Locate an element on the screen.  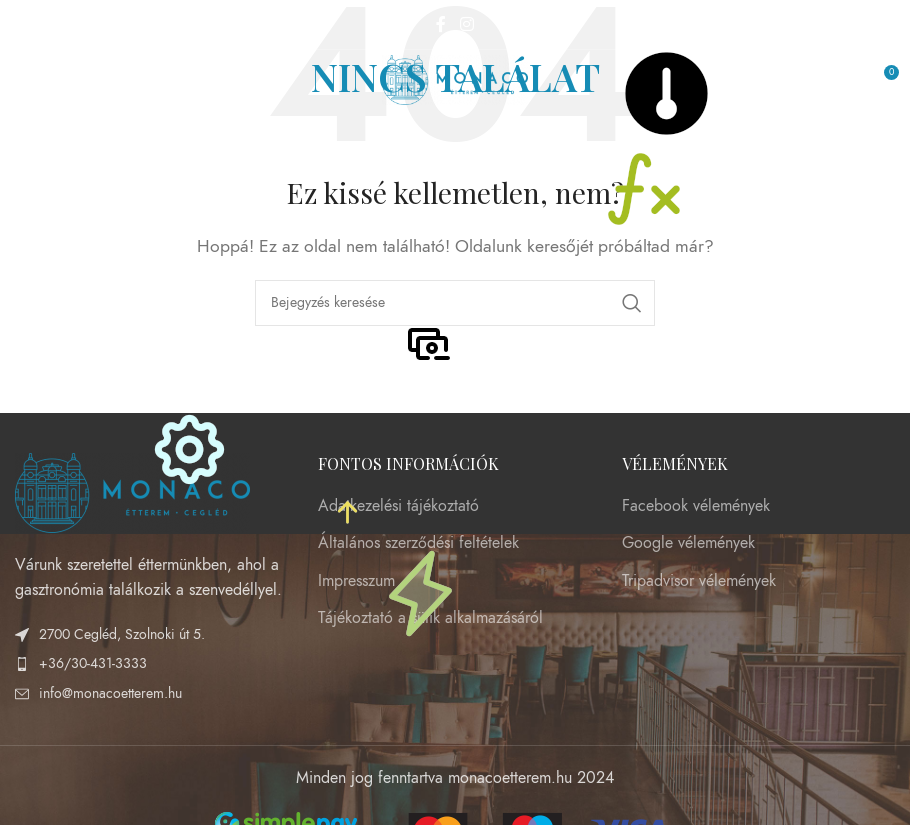
quick actions or shortcuts is located at coordinates (420, 593).